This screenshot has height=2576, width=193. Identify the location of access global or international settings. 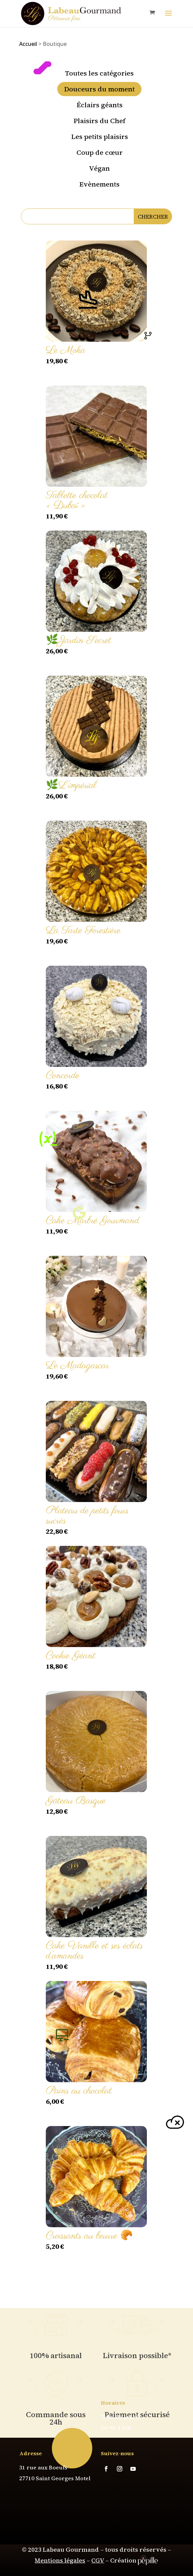
(57, 1306).